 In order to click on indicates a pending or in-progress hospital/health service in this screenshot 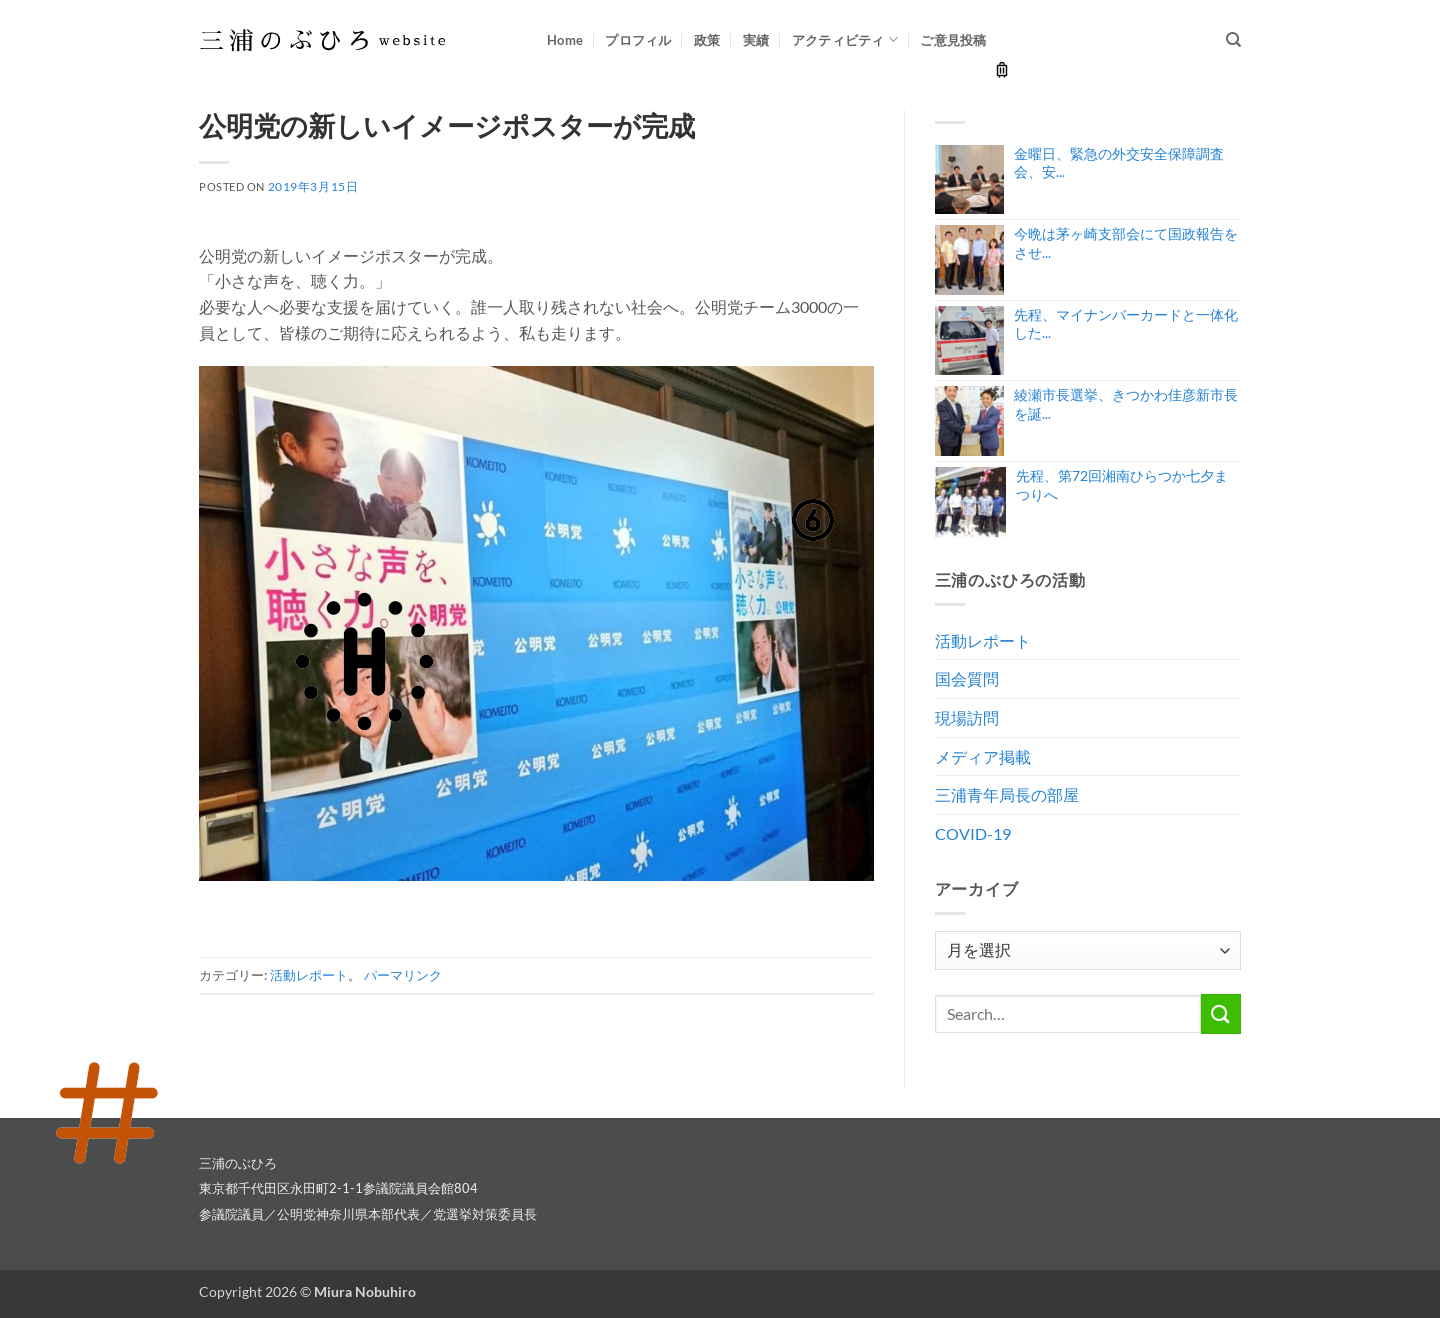, I will do `click(364, 661)`.